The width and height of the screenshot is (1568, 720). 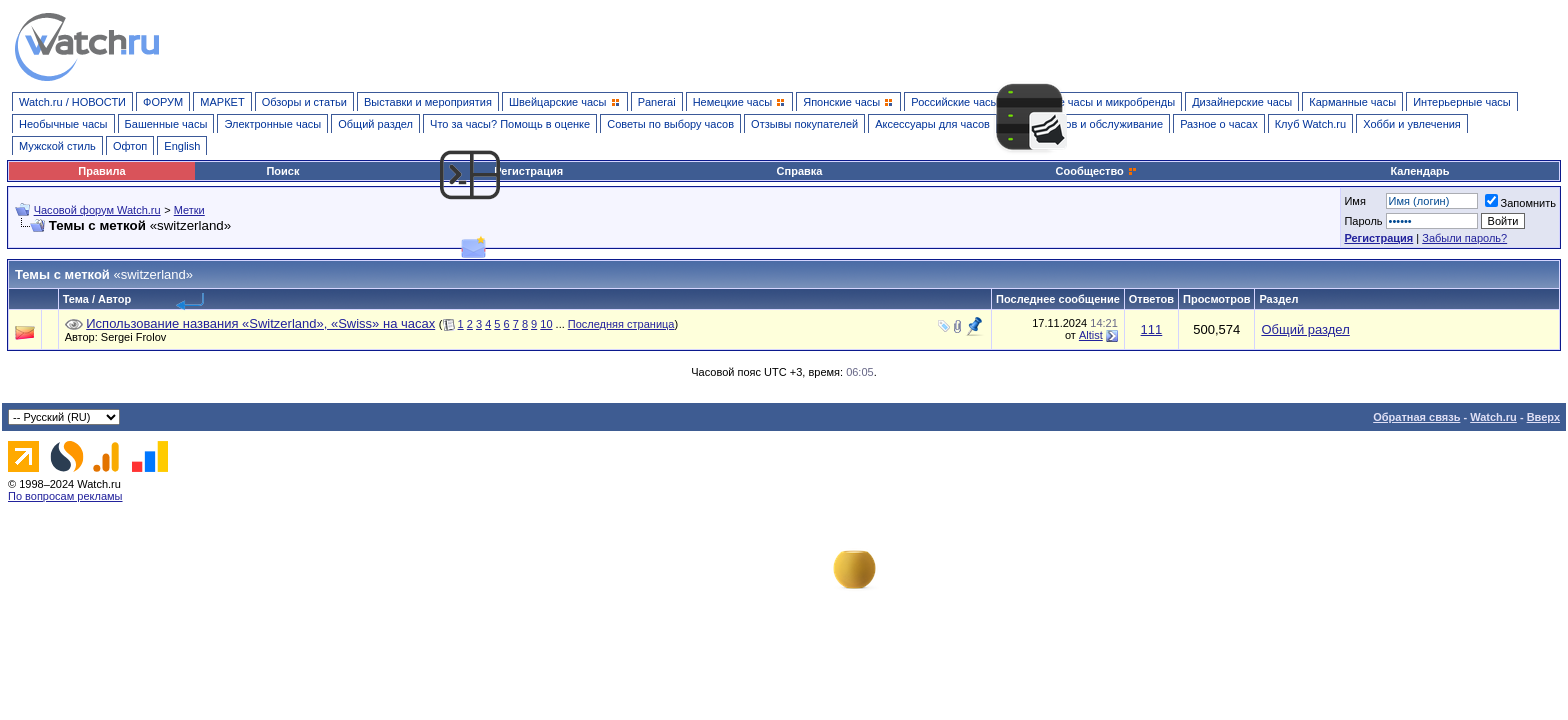 I want to click on reply to an email message, so click(x=189, y=299).